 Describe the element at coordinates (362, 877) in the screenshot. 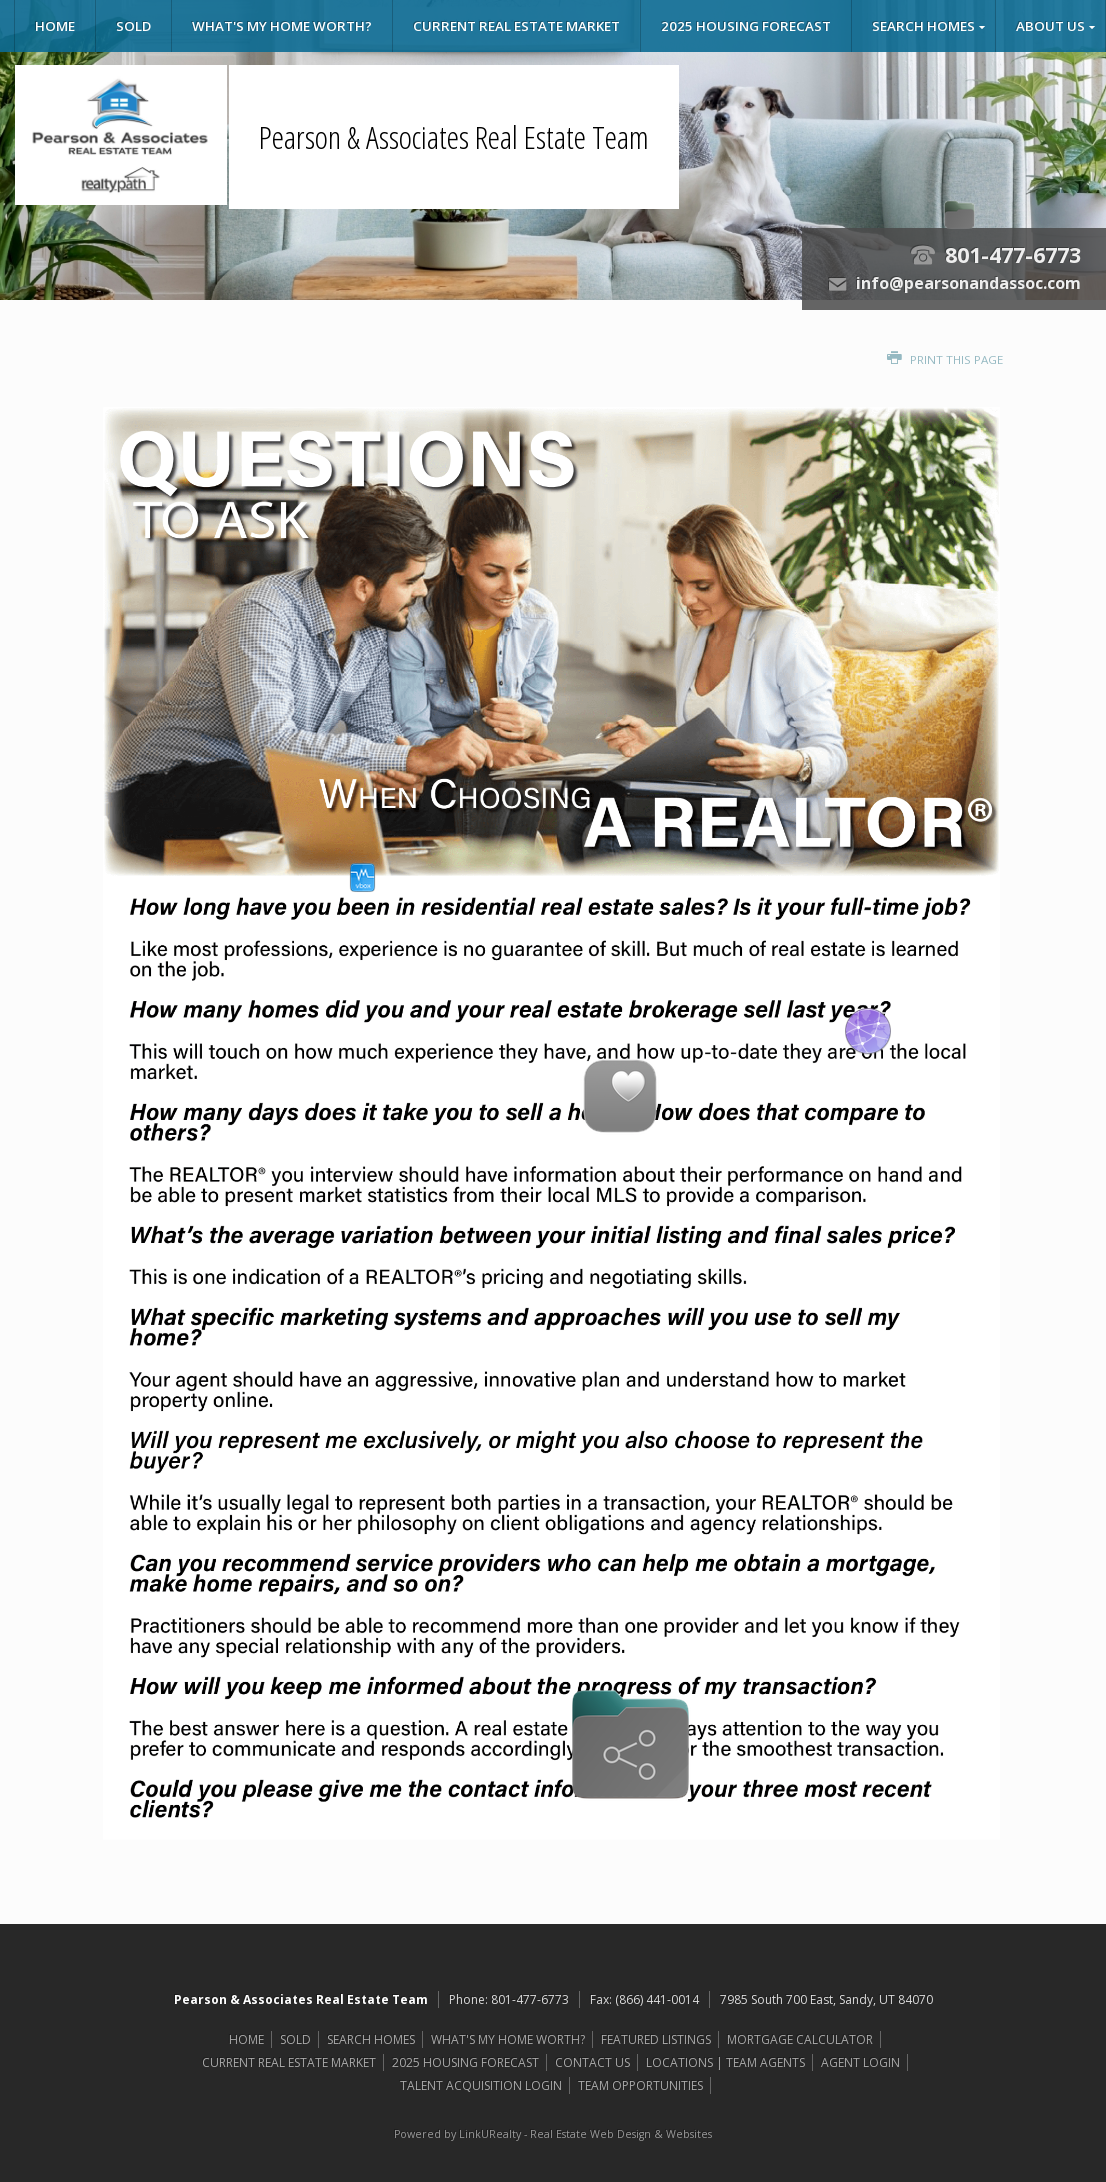

I see `a VirtualBox virtual machine configuration file` at that location.